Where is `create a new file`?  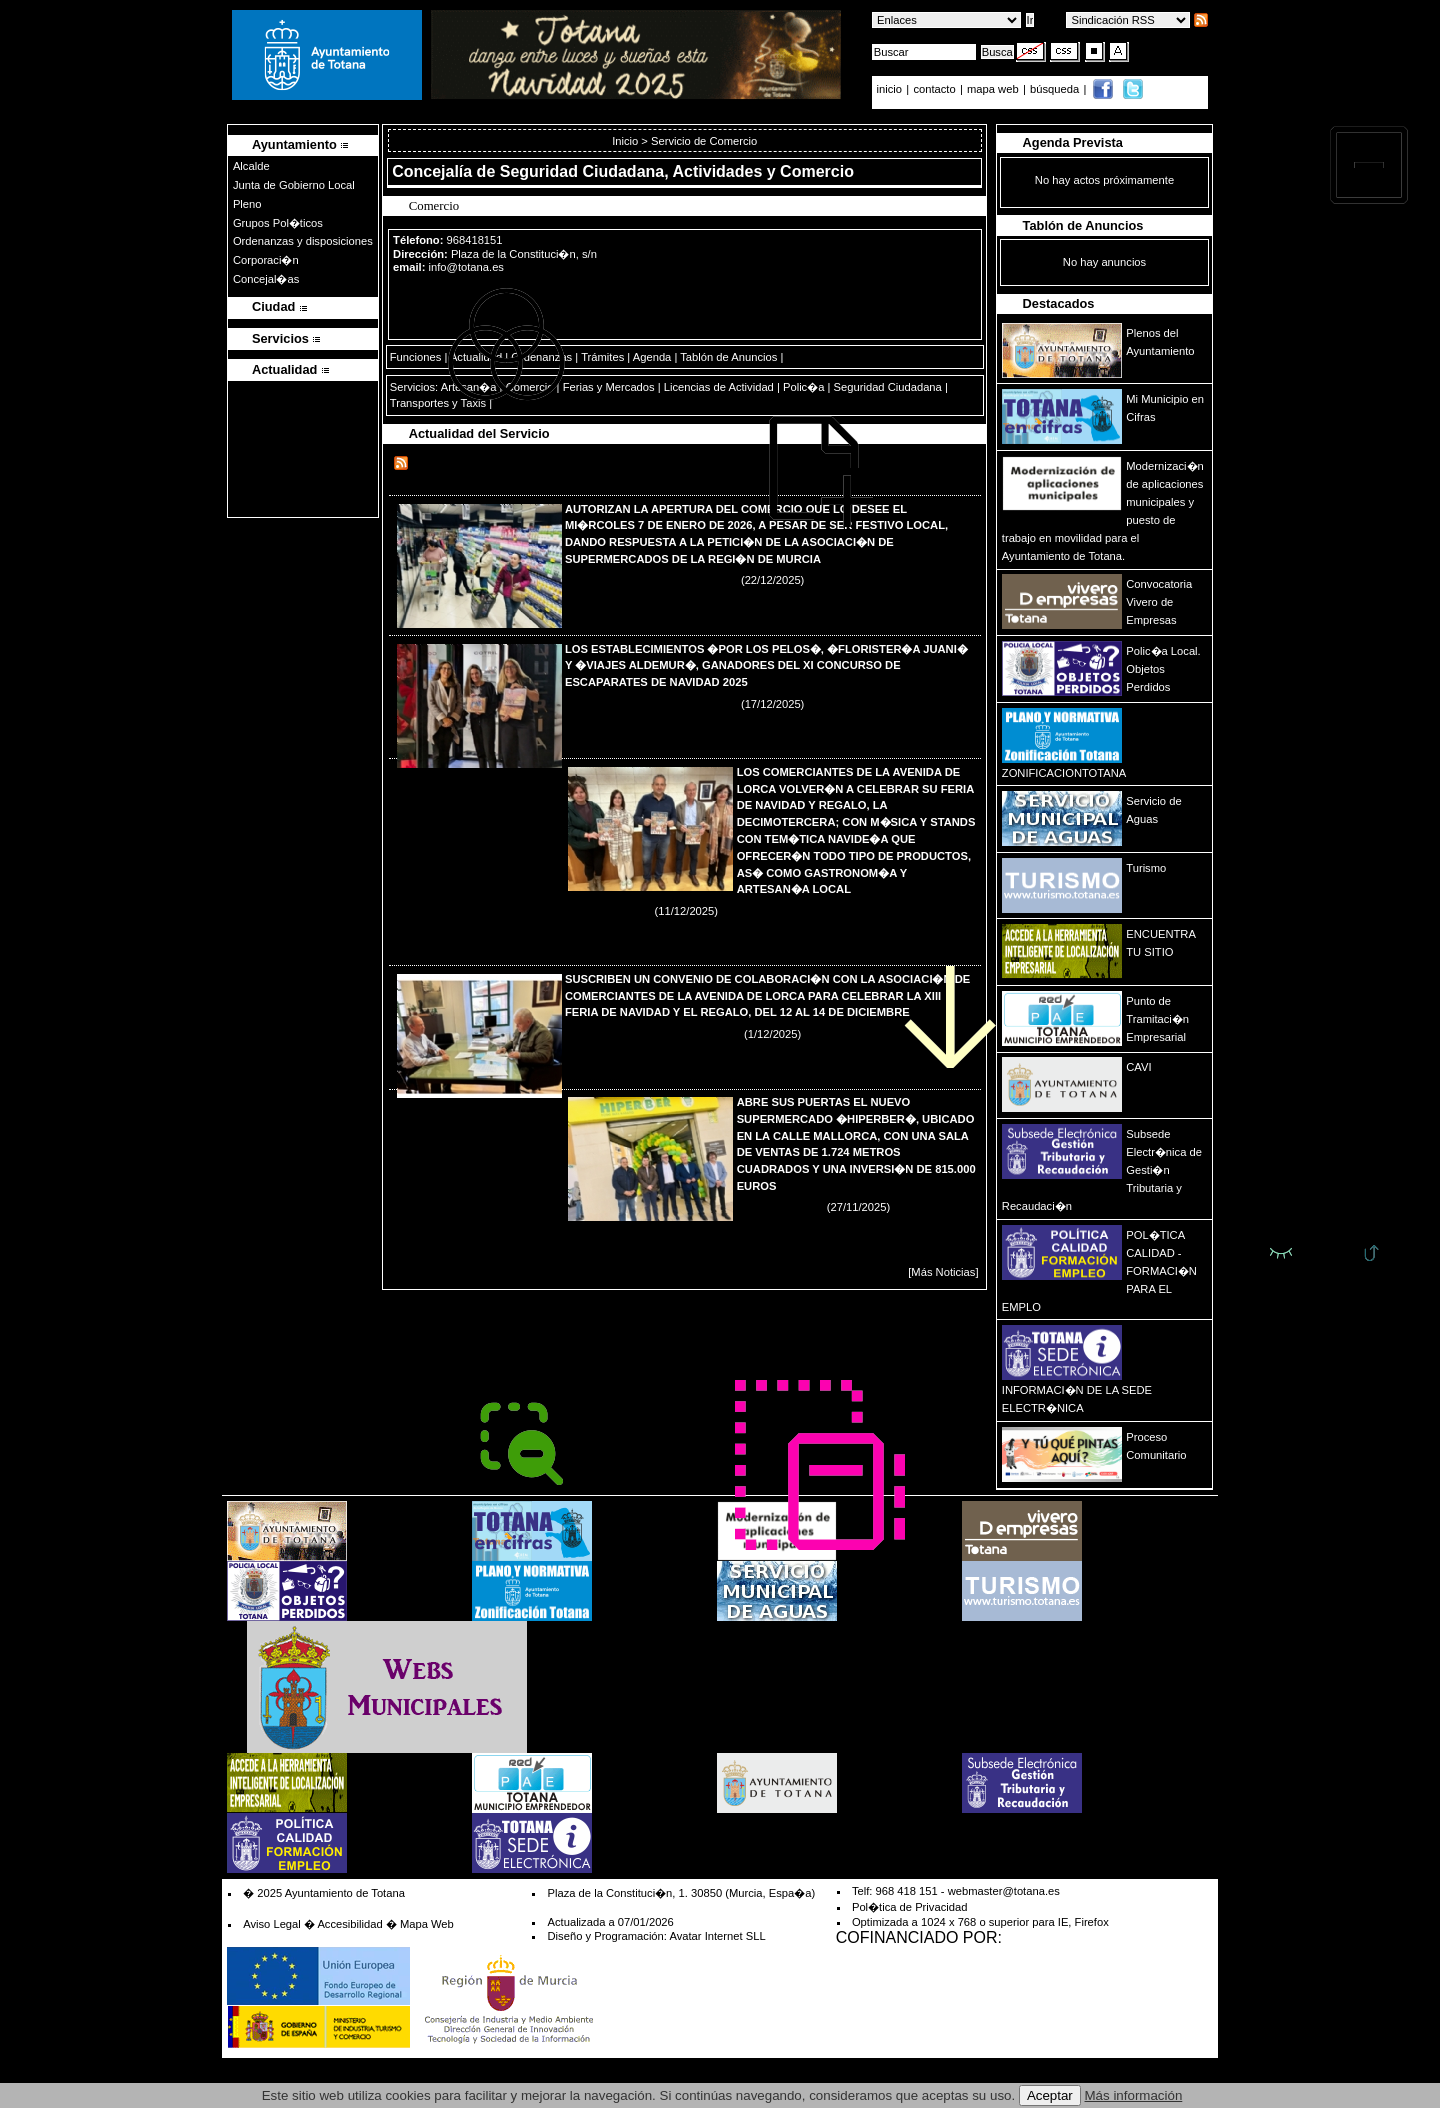
create a new file is located at coordinates (814, 468).